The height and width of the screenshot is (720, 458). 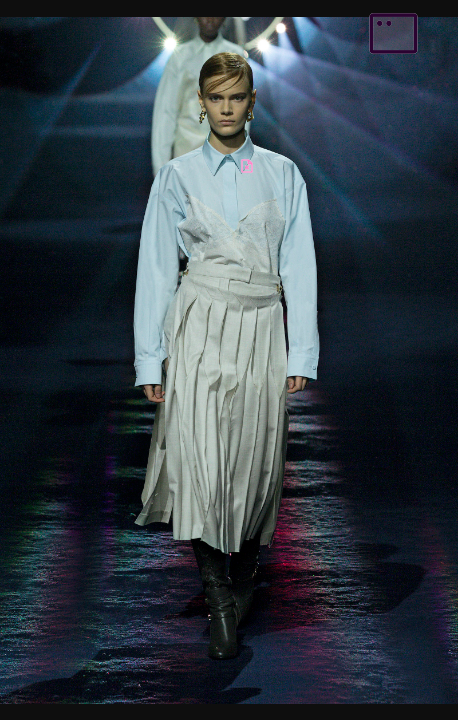 I want to click on delete or remove a file, so click(x=247, y=166).